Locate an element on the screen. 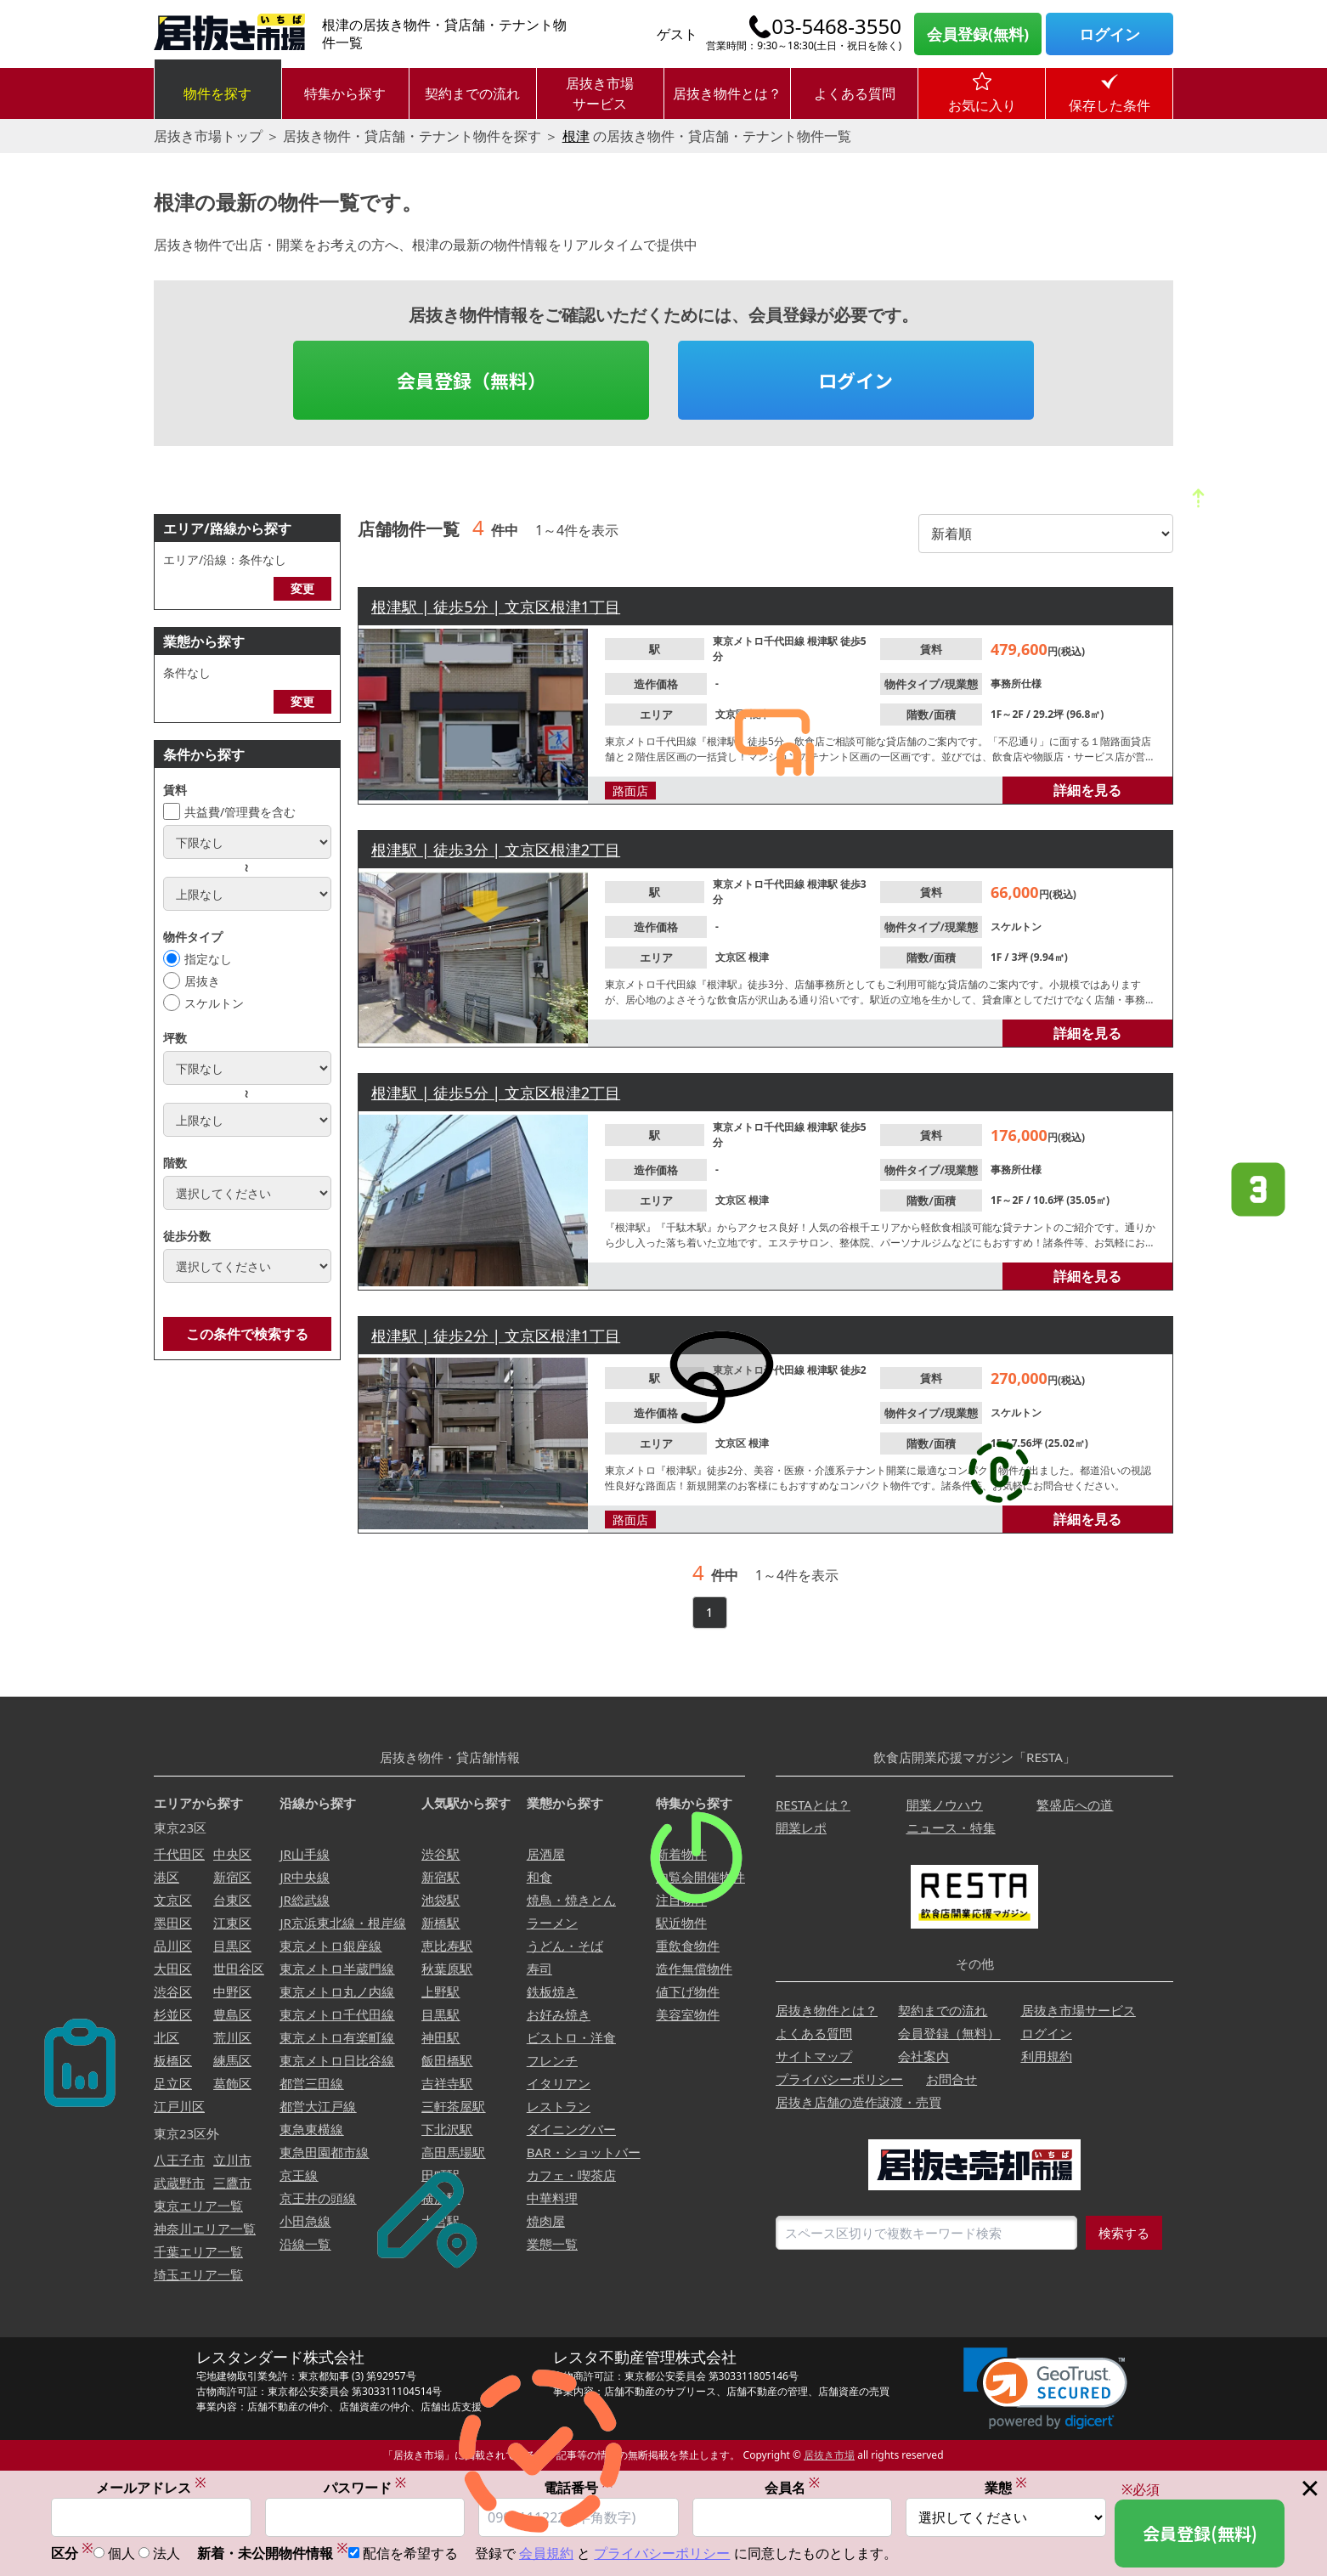 The height and width of the screenshot is (2576, 1327). use lasso selection tool is located at coordinates (721, 1371).